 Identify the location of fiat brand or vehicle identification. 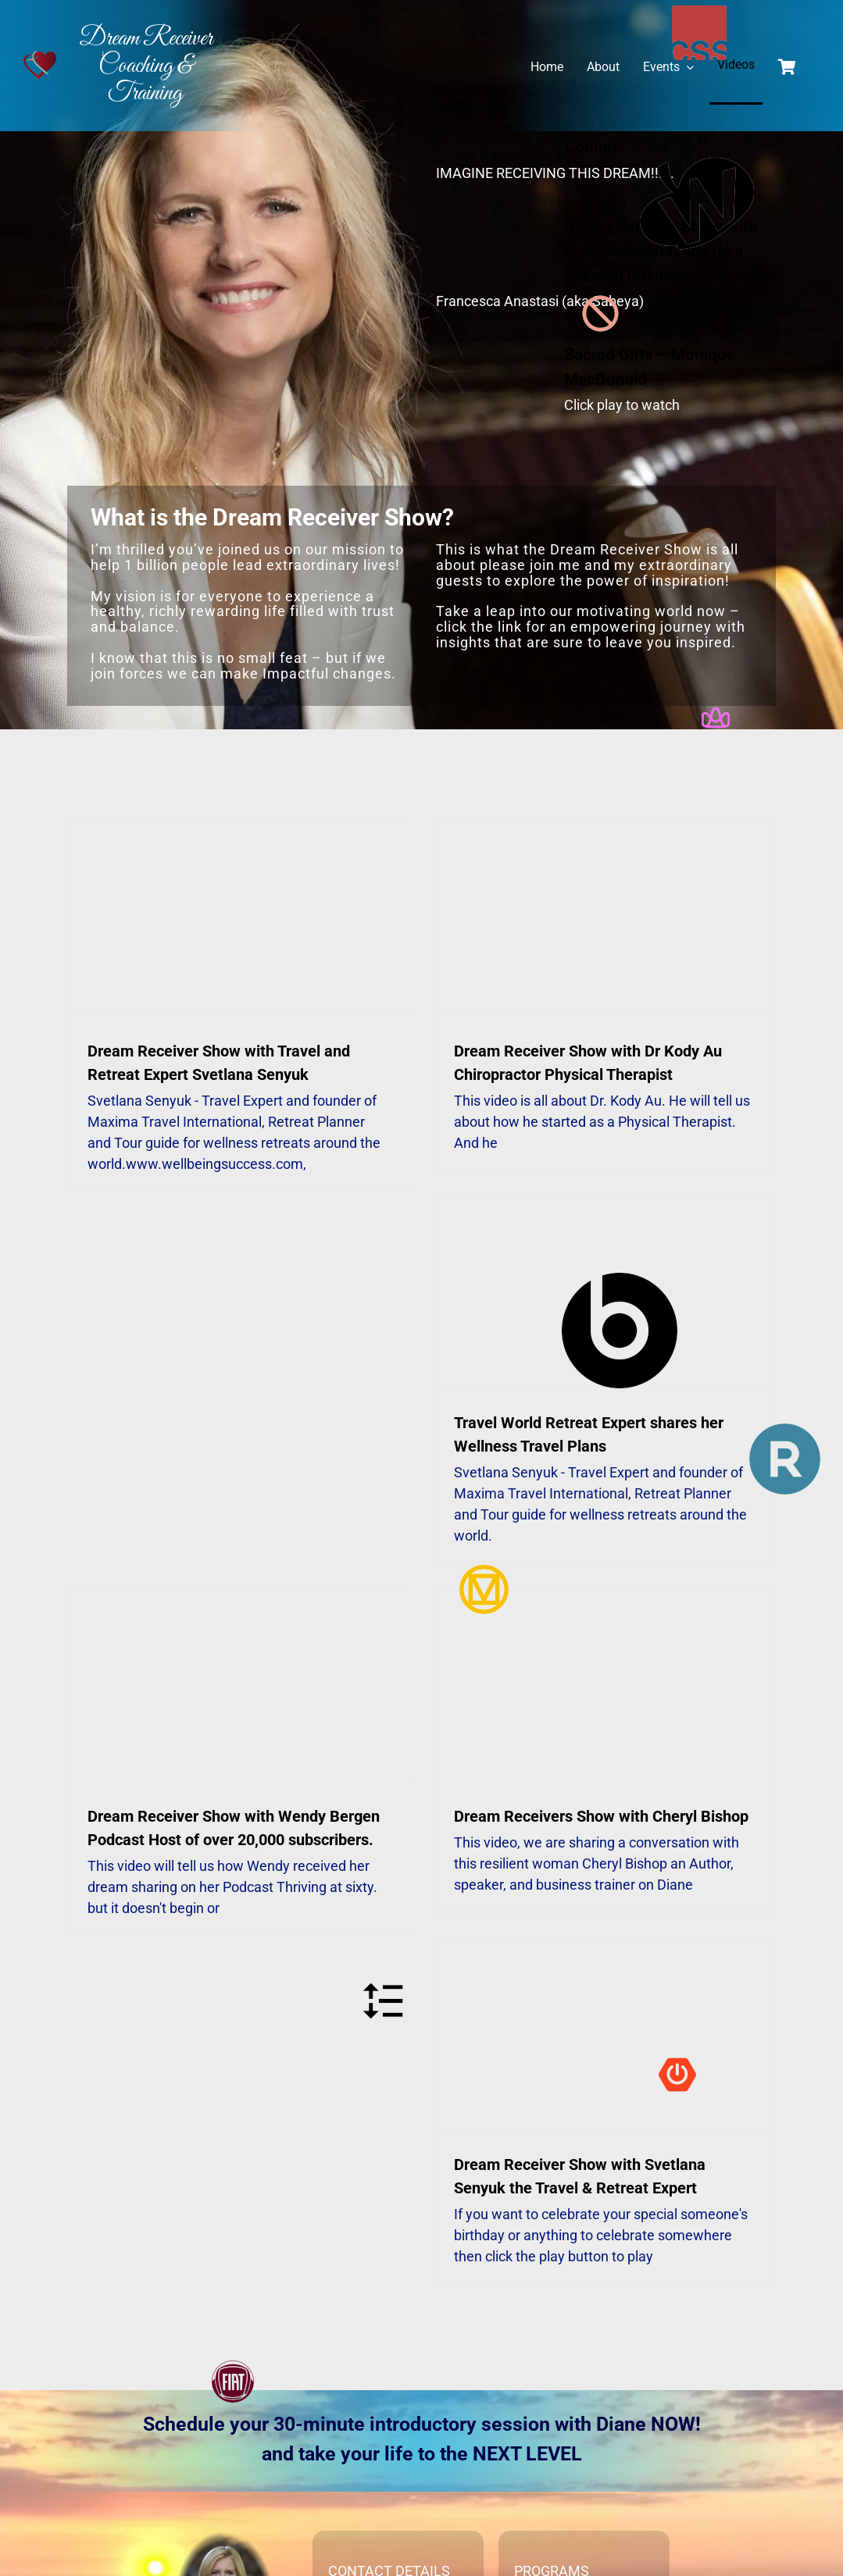
(233, 2382).